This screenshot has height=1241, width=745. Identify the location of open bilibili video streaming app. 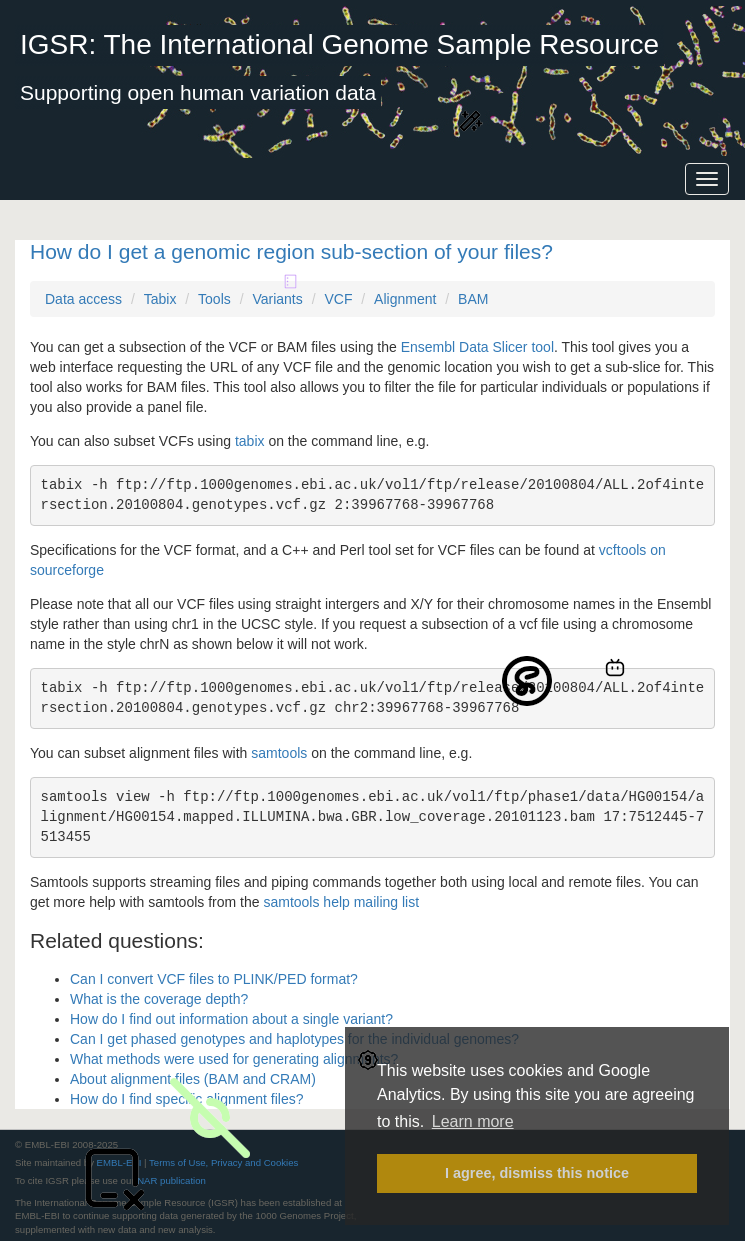
(615, 668).